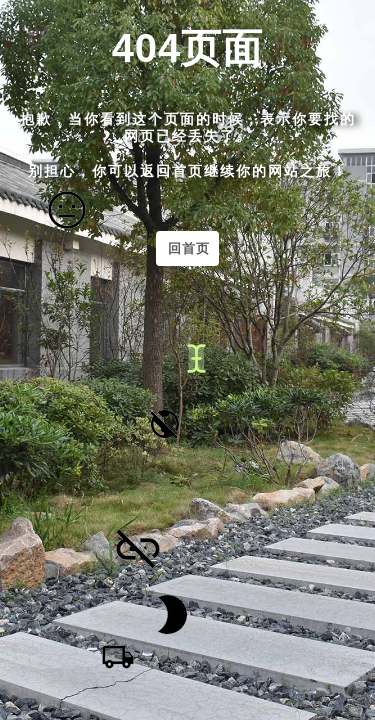 The image size is (375, 720). Describe the element at coordinates (165, 424) in the screenshot. I see `disable public visibility` at that location.